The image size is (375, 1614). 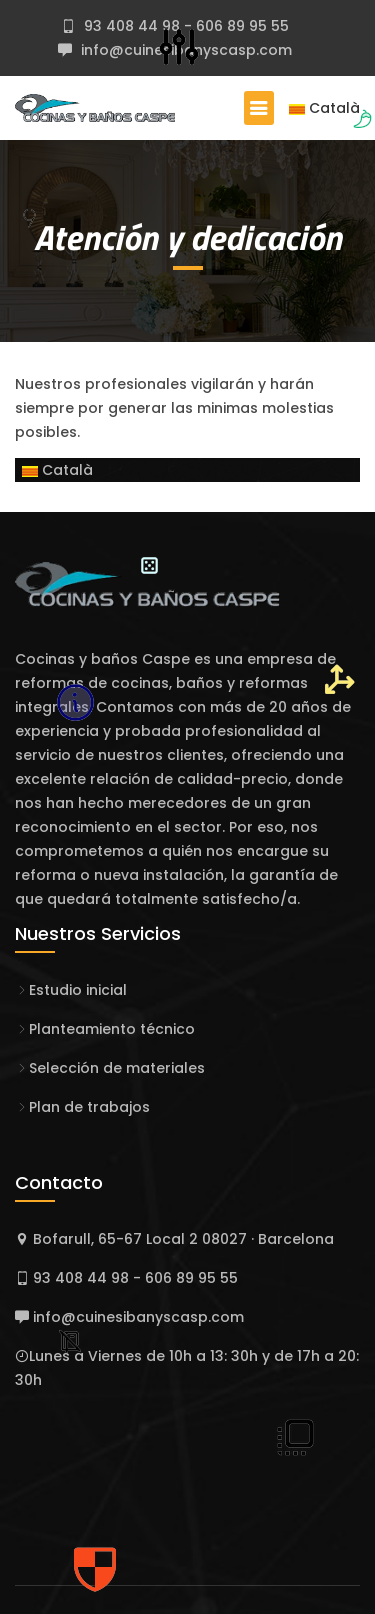 What do you see at coordinates (179, 47) in the screenshot?
I see `adjust settings or preferences` at bounding box center [179, 47].